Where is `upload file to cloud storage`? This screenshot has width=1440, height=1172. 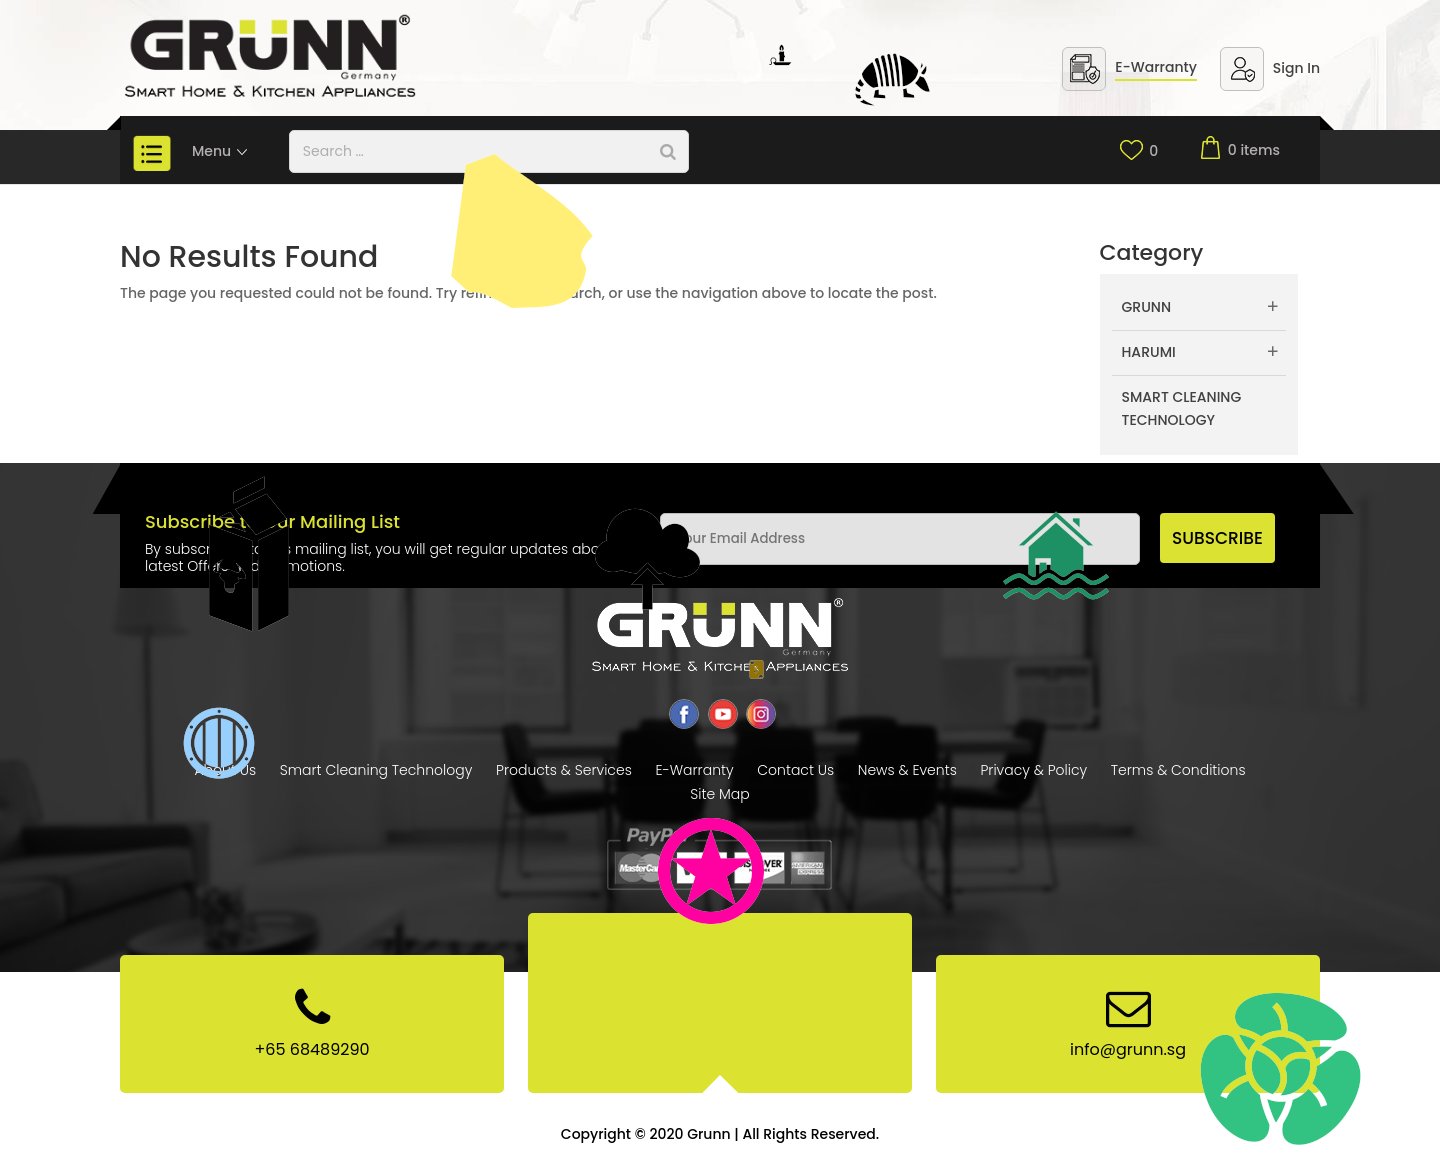 upload file to cloud storage is located at coordinates (647, 558).